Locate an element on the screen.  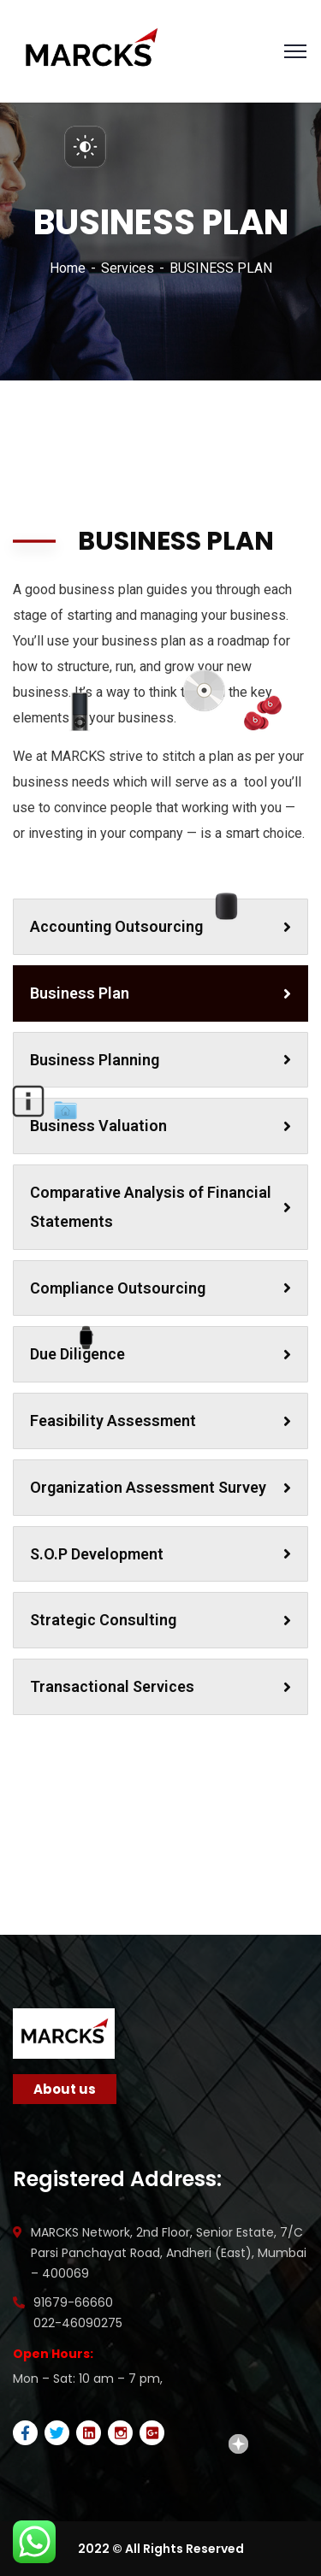
manage connected iPod device is located at coordinates (80, 712).